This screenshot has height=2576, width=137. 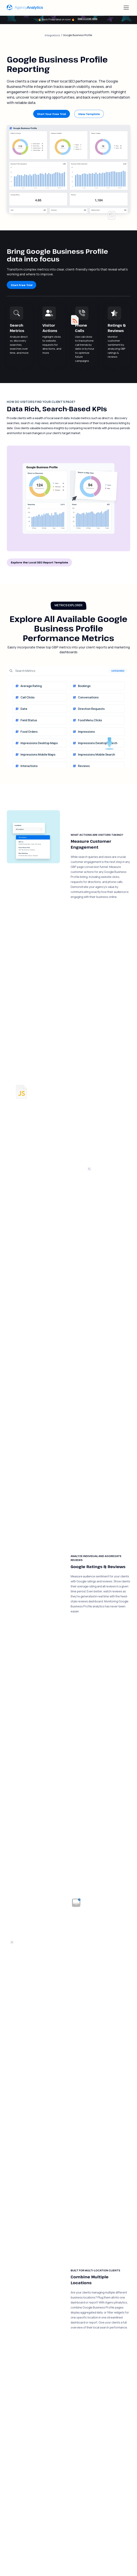 What do you see at coordinates (111, 215) in the screenshot?
I see `a file backup or version history document` at bounding box center [111, 215].